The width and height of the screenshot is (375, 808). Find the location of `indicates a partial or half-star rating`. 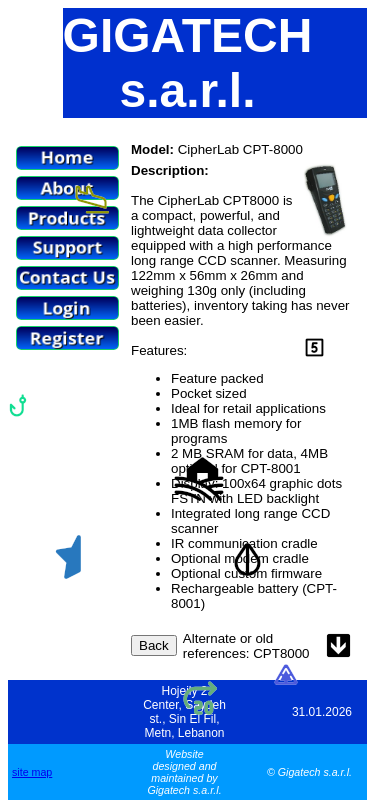

indicates a partial or half-star rating is located at coordinates (79, 558).